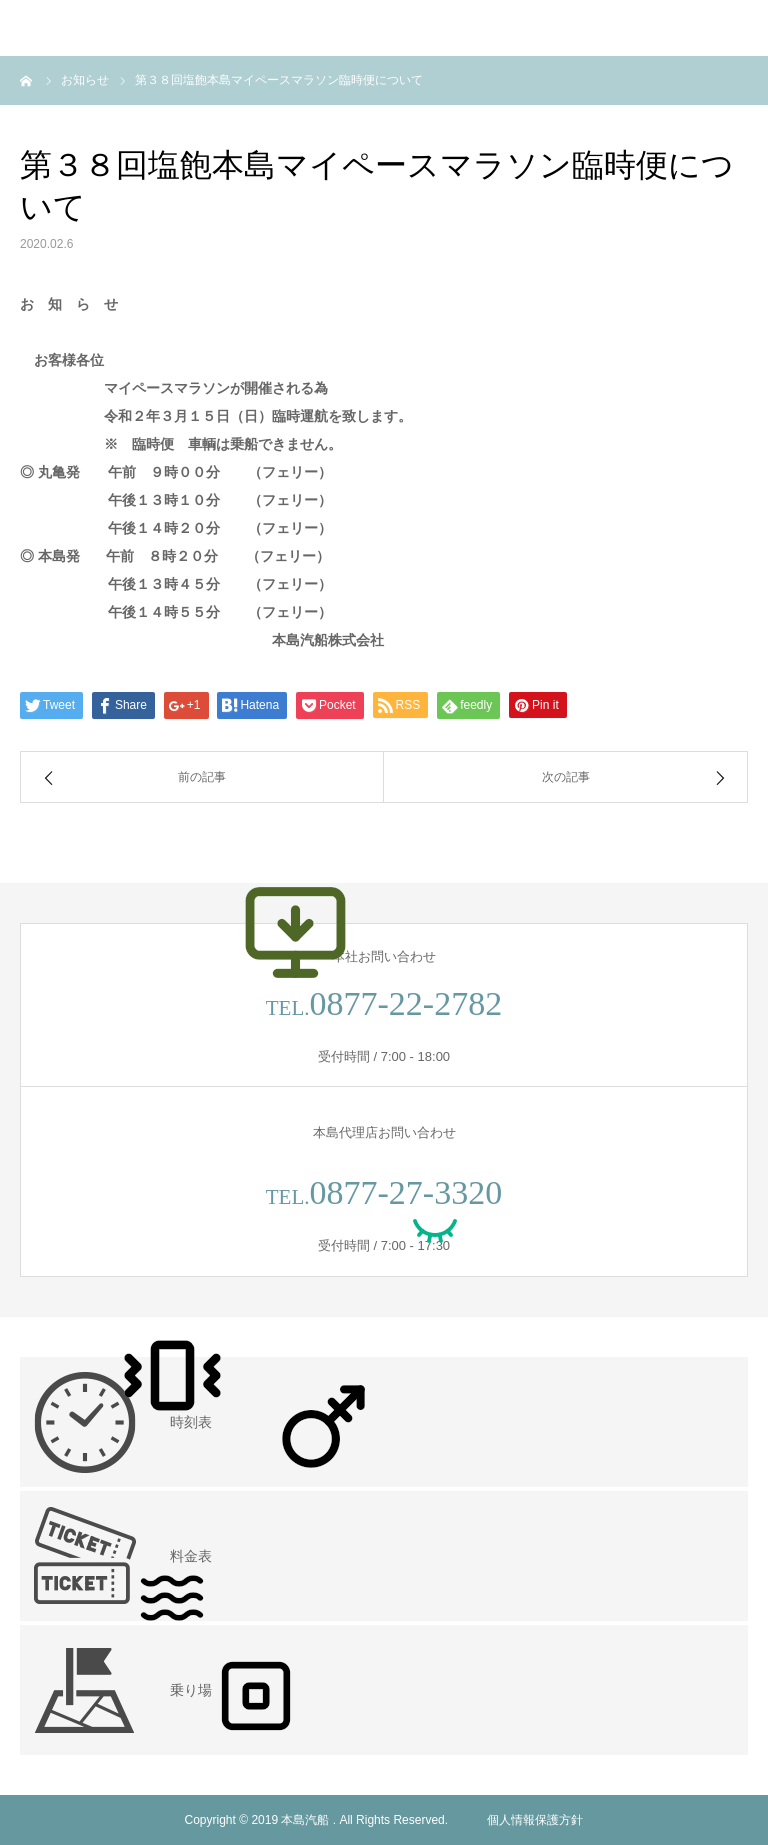 This screenshot has height=1845, width=768. I want to click on stop media playback, so click(256, 1696).